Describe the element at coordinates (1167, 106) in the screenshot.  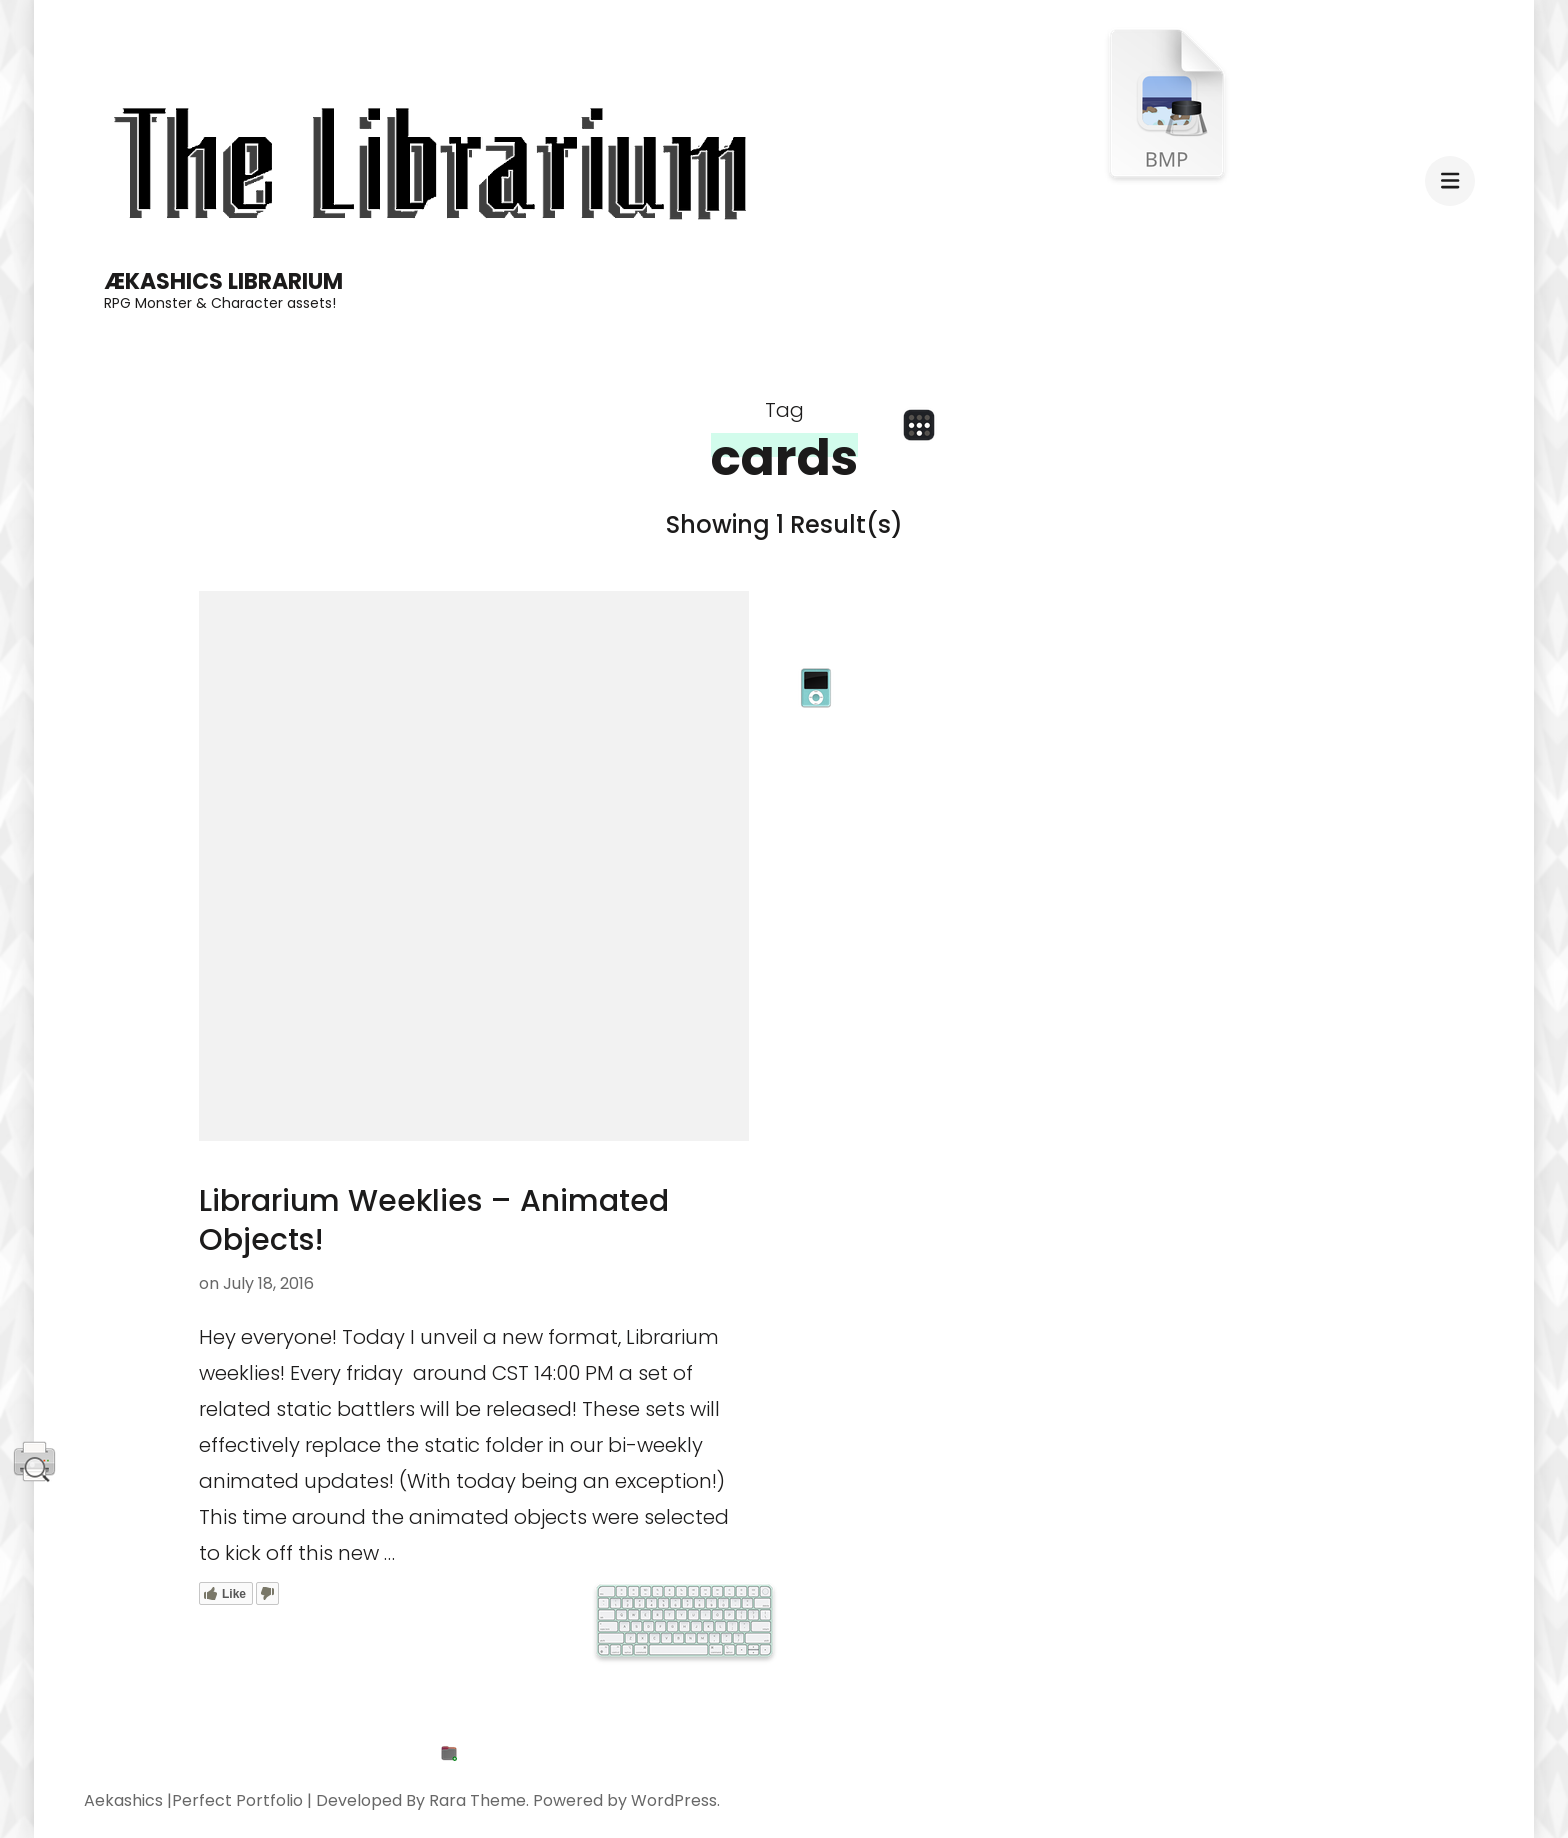
I see `a BMP image file` at that location.